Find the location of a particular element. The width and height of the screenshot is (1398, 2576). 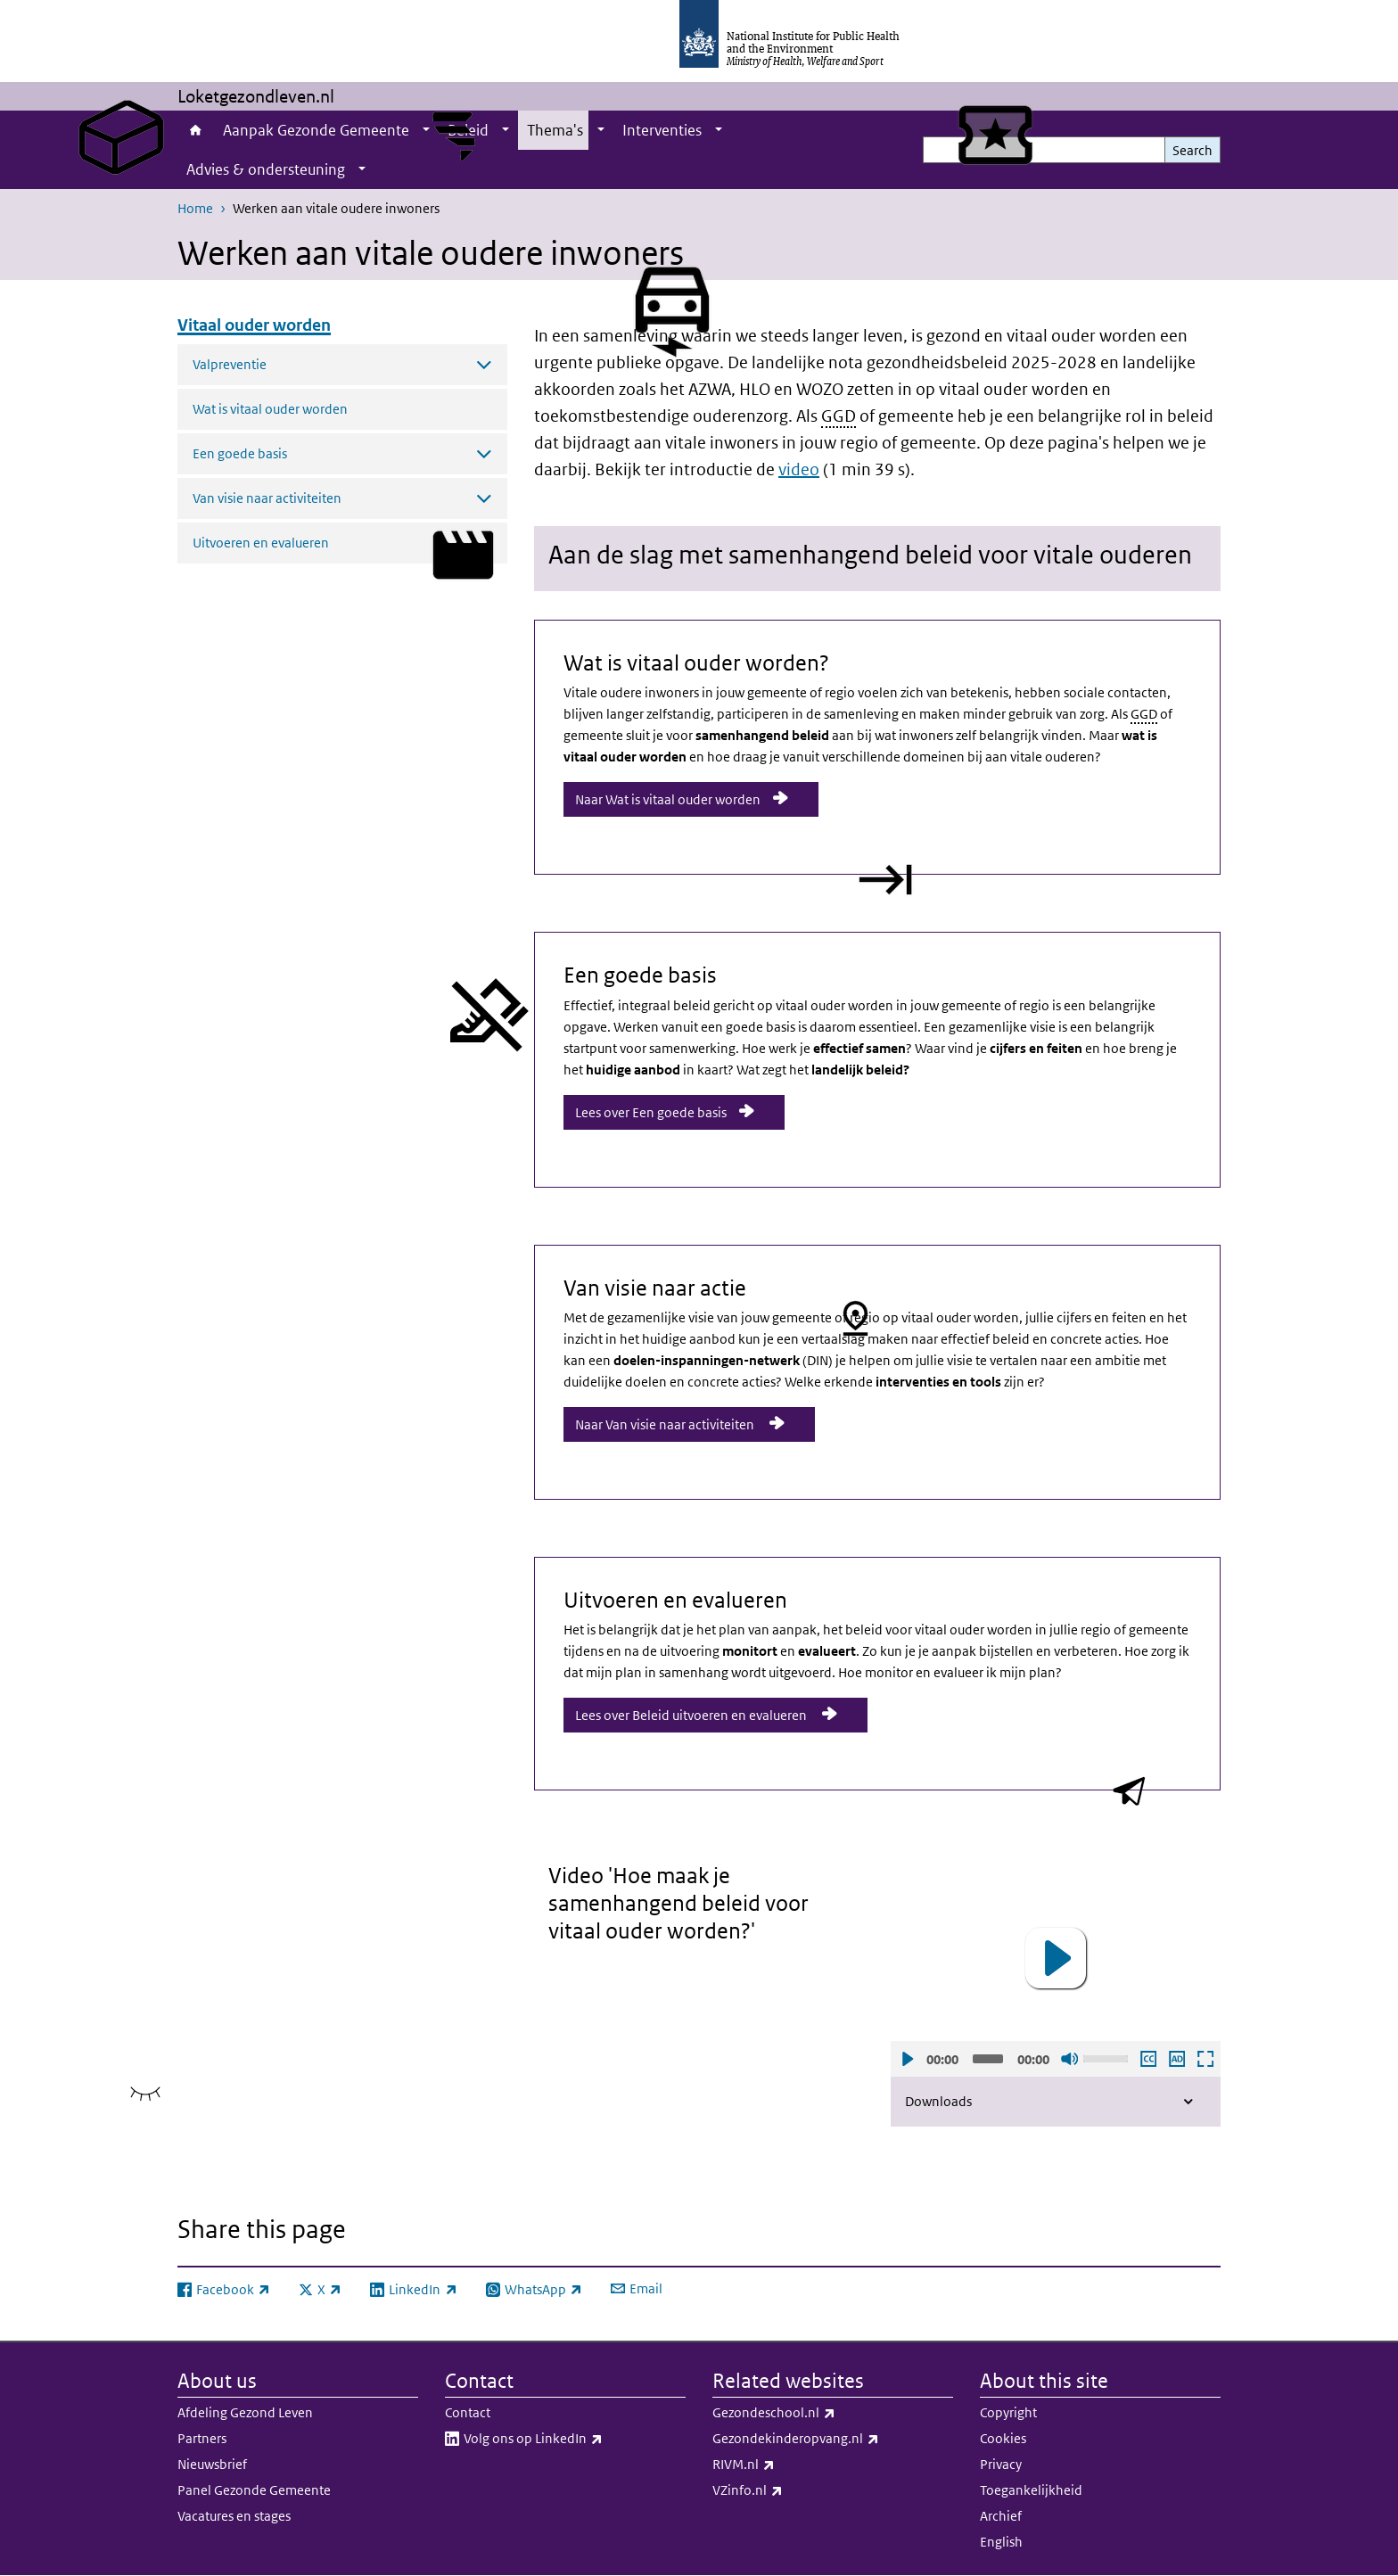

indicates severe weather alert or tornado warning is located at coordinates (454, 136).